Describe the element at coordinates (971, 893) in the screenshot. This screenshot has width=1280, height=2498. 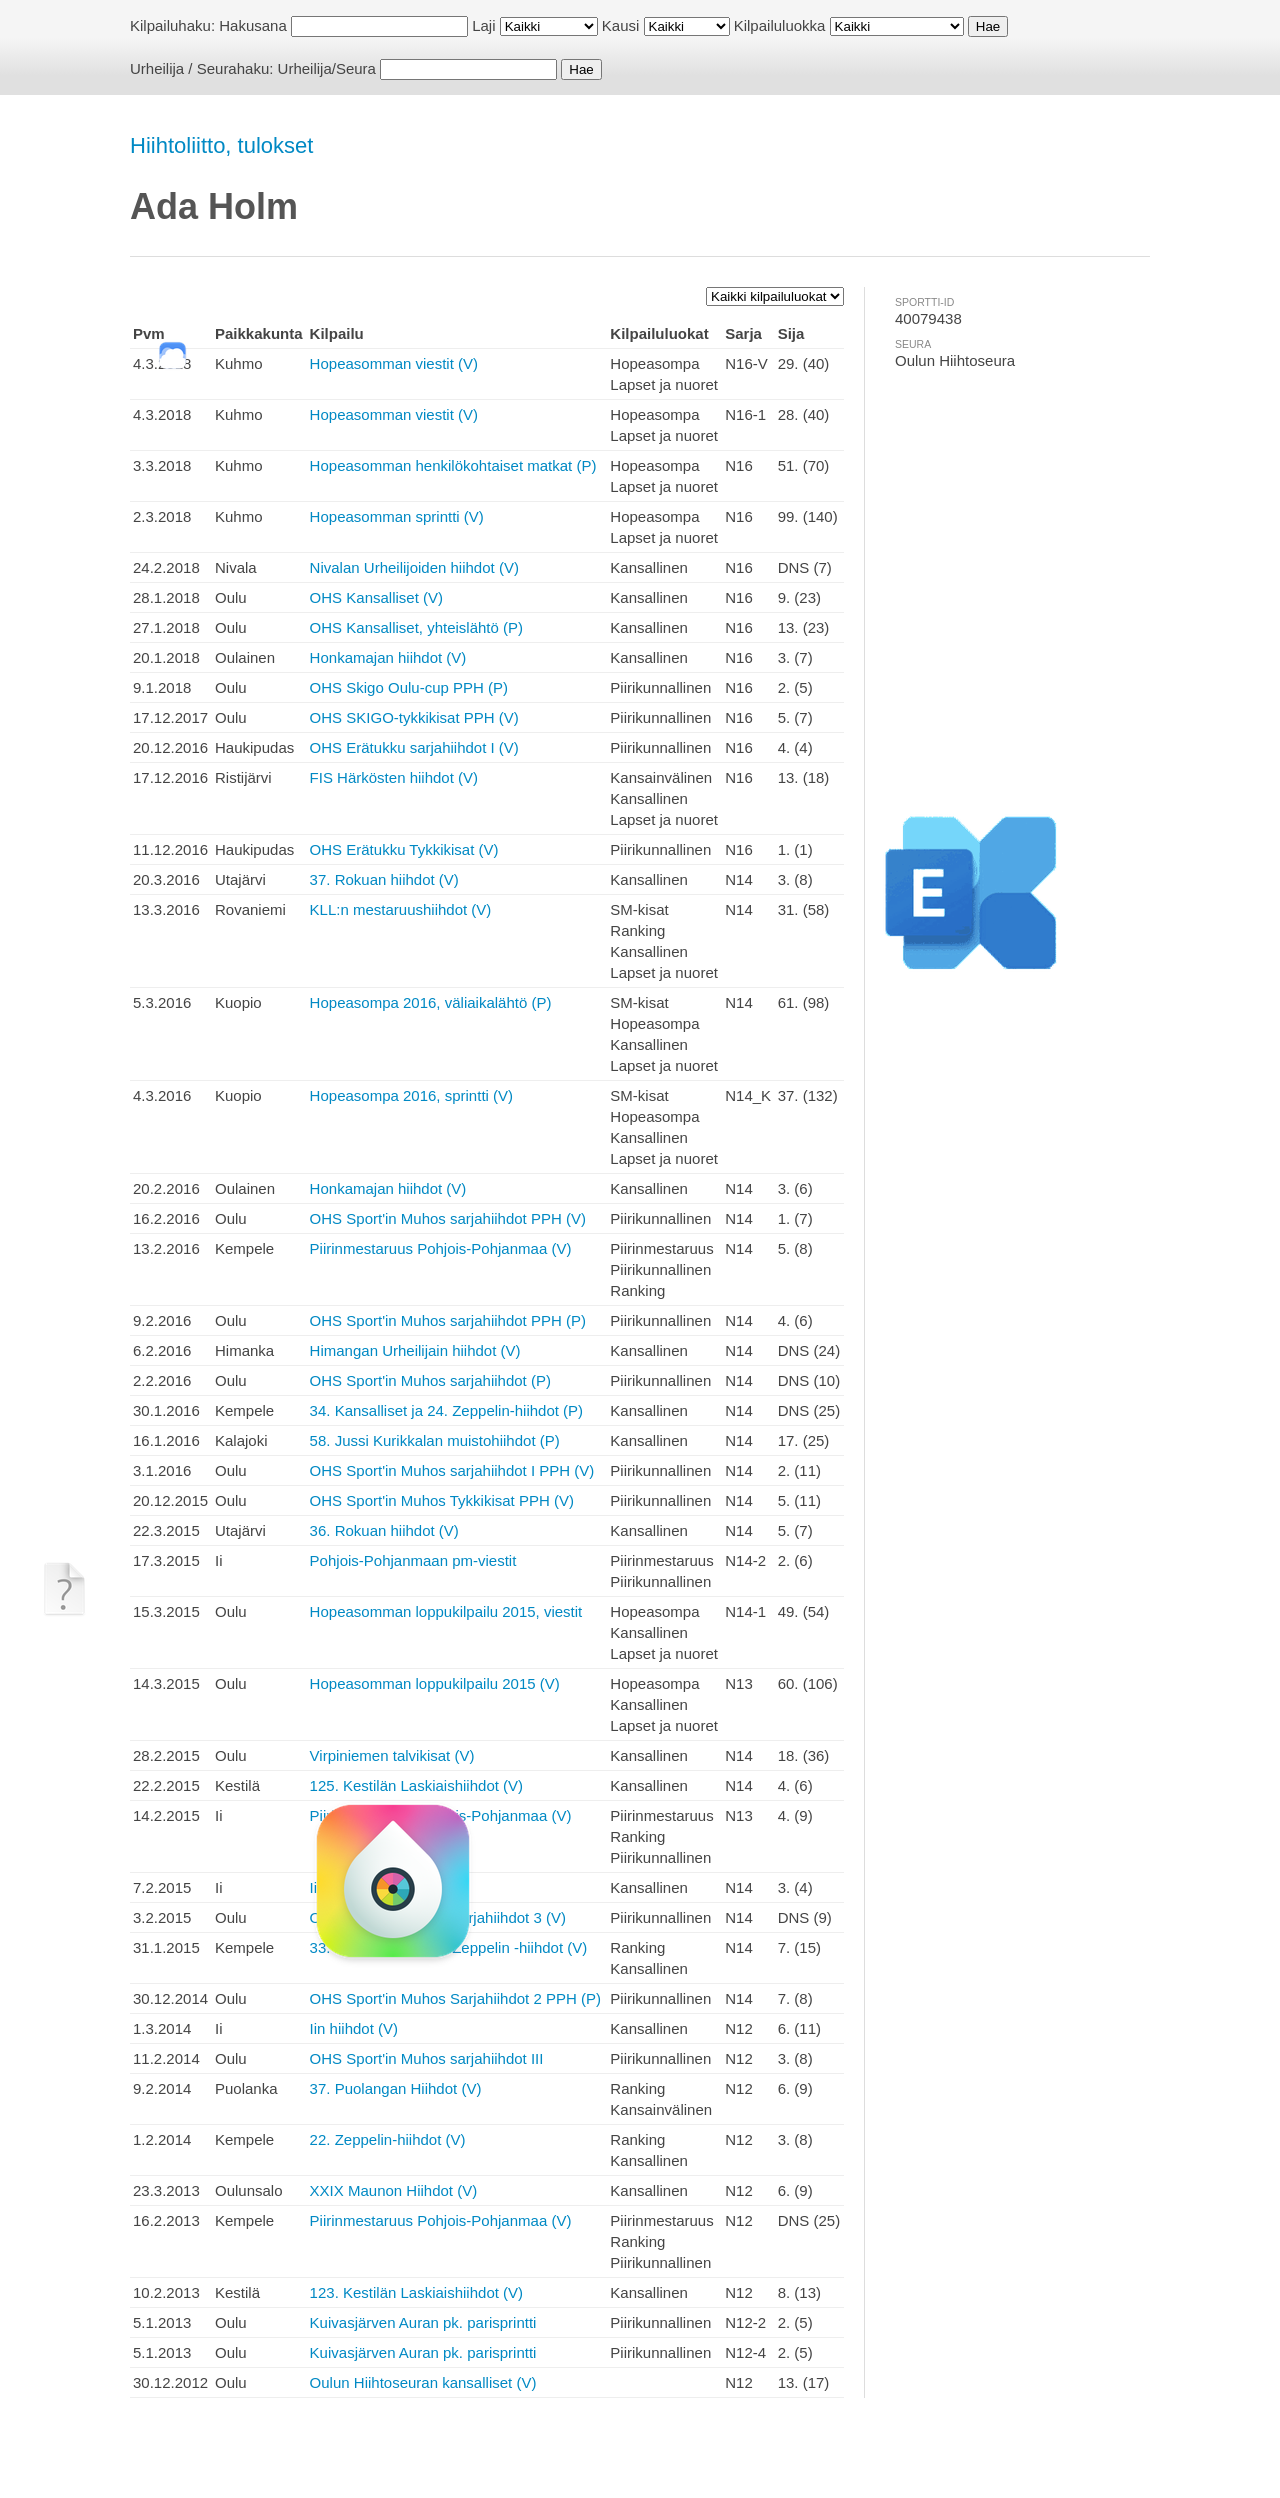
I see `open Microsoft Exchange app` at that location.